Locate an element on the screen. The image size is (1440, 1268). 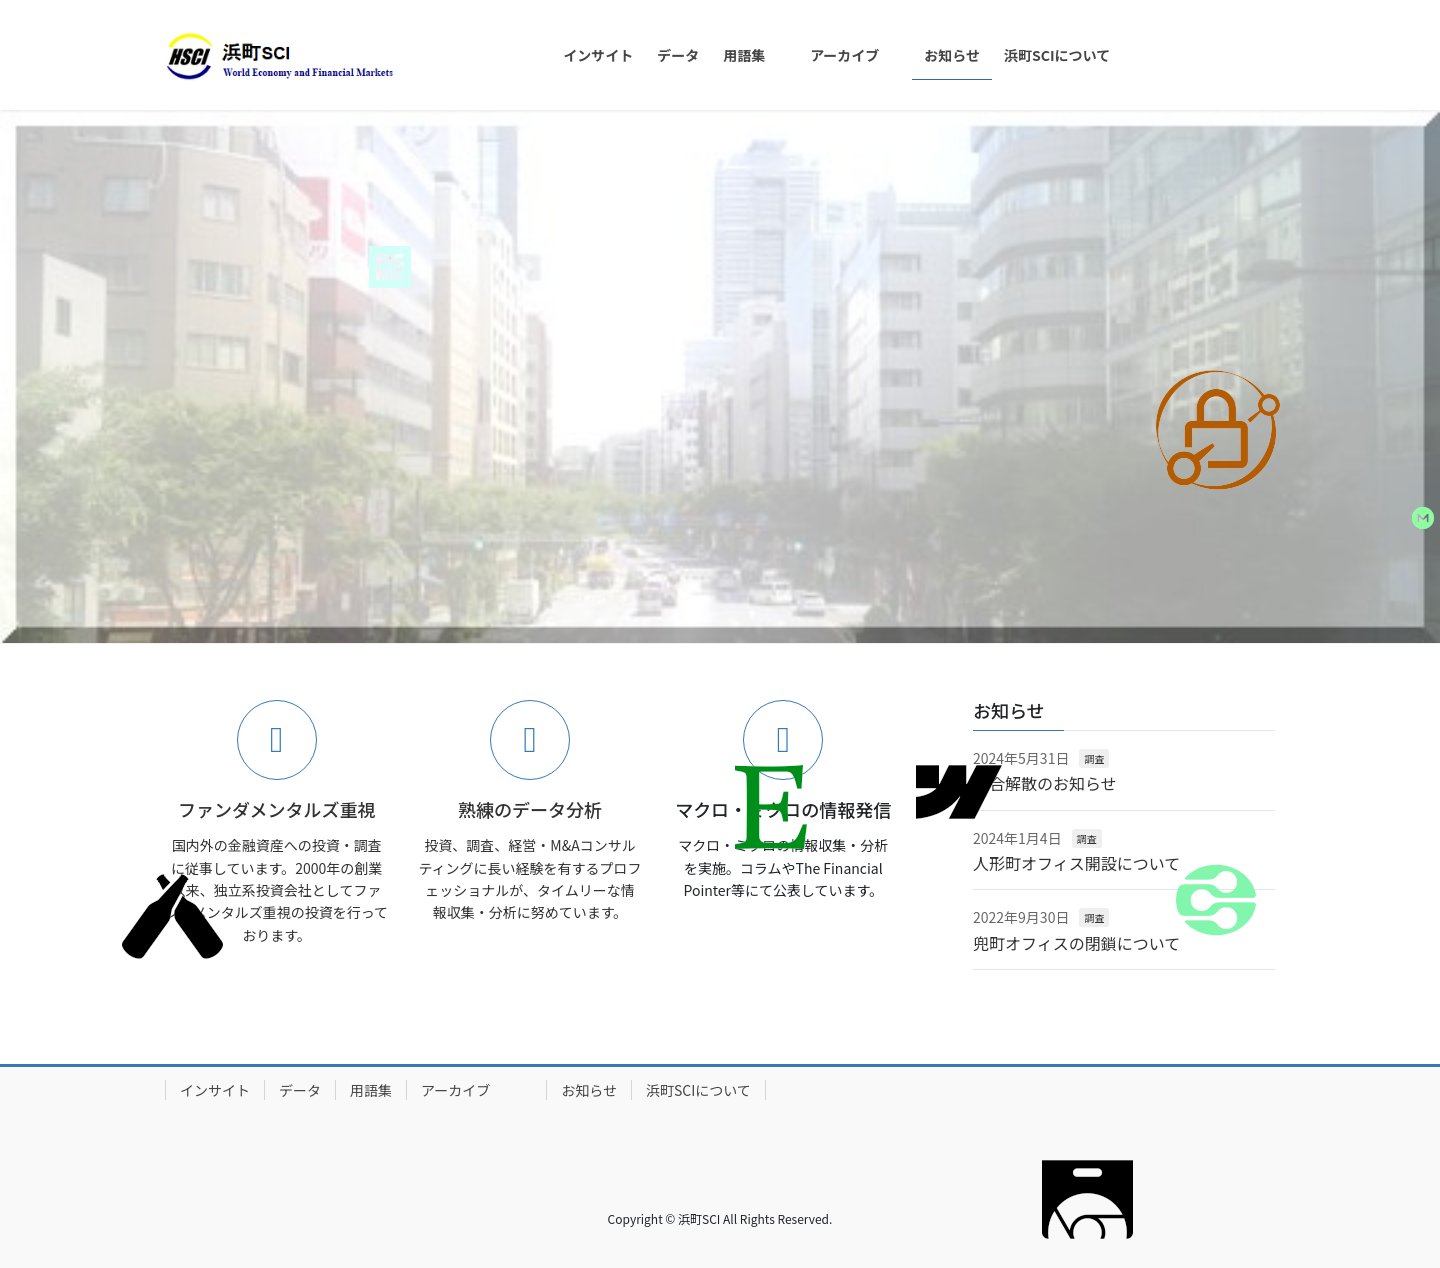
open the Picnic grocery delivery app is located at coordinates (390, 267).